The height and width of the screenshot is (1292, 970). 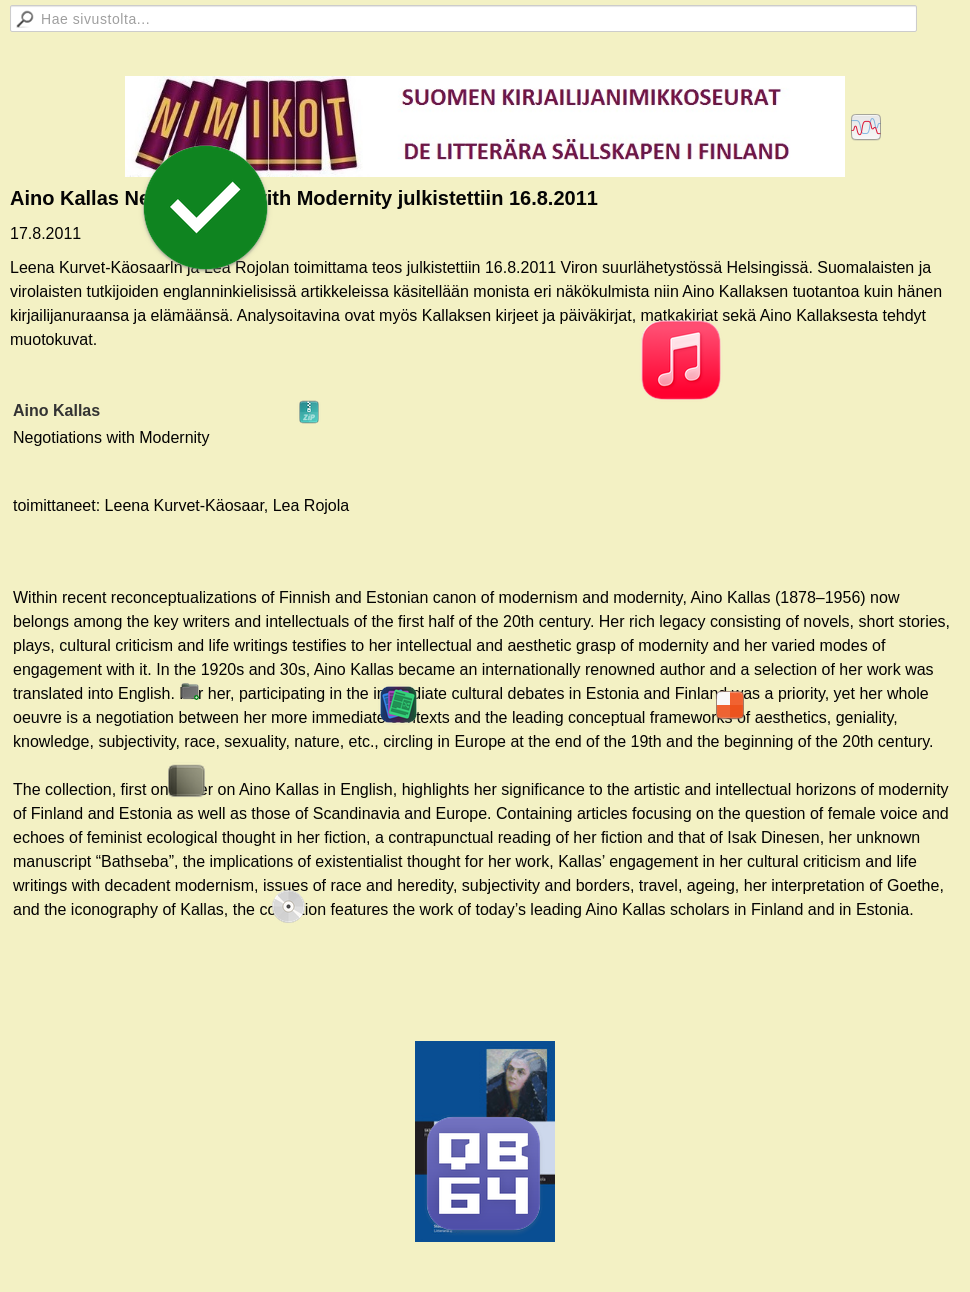 I want to click on confirm or accept an action, so click(x=205, y=207).